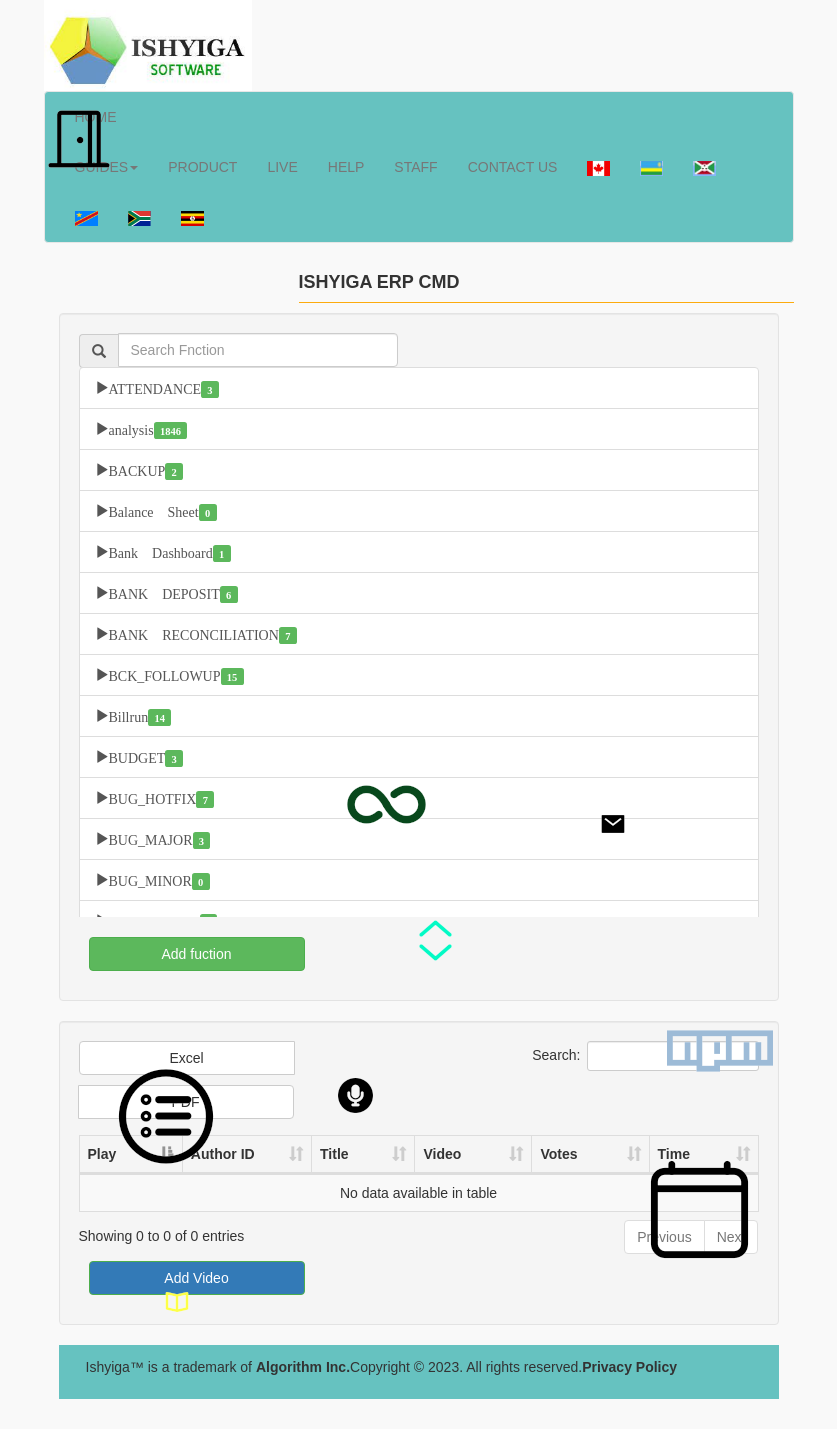 This screenshot has width=837, height=1429. Describe the element at coordinates (355, 1095) in the screenshot. I see `tap to start voice recording` at that location.